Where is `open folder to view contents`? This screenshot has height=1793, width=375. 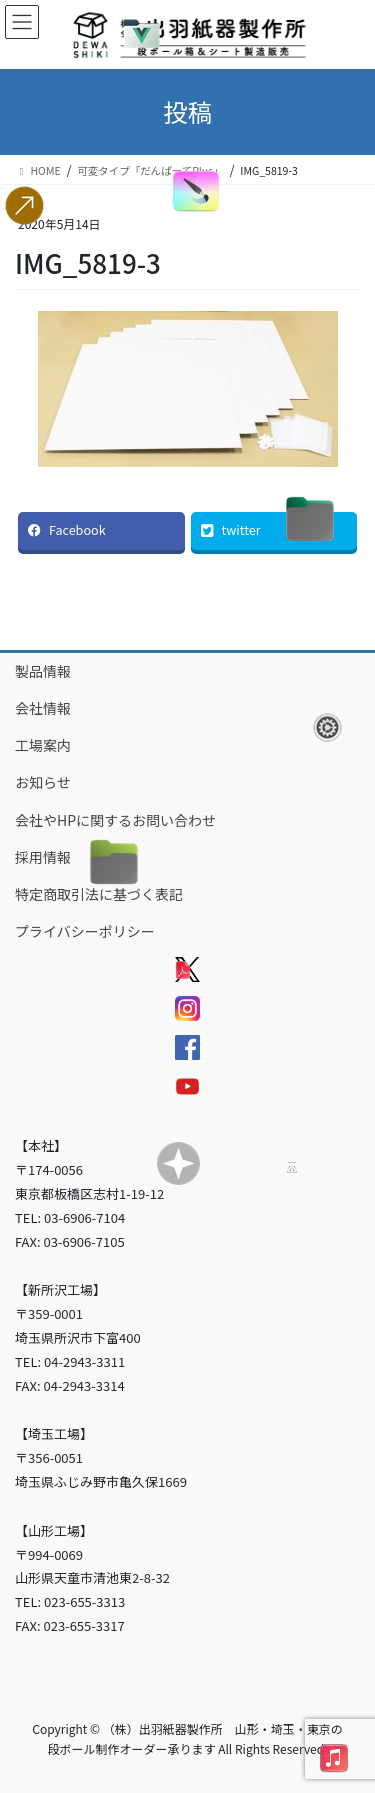 open folder to view contents is located at coordinates (310, 519).